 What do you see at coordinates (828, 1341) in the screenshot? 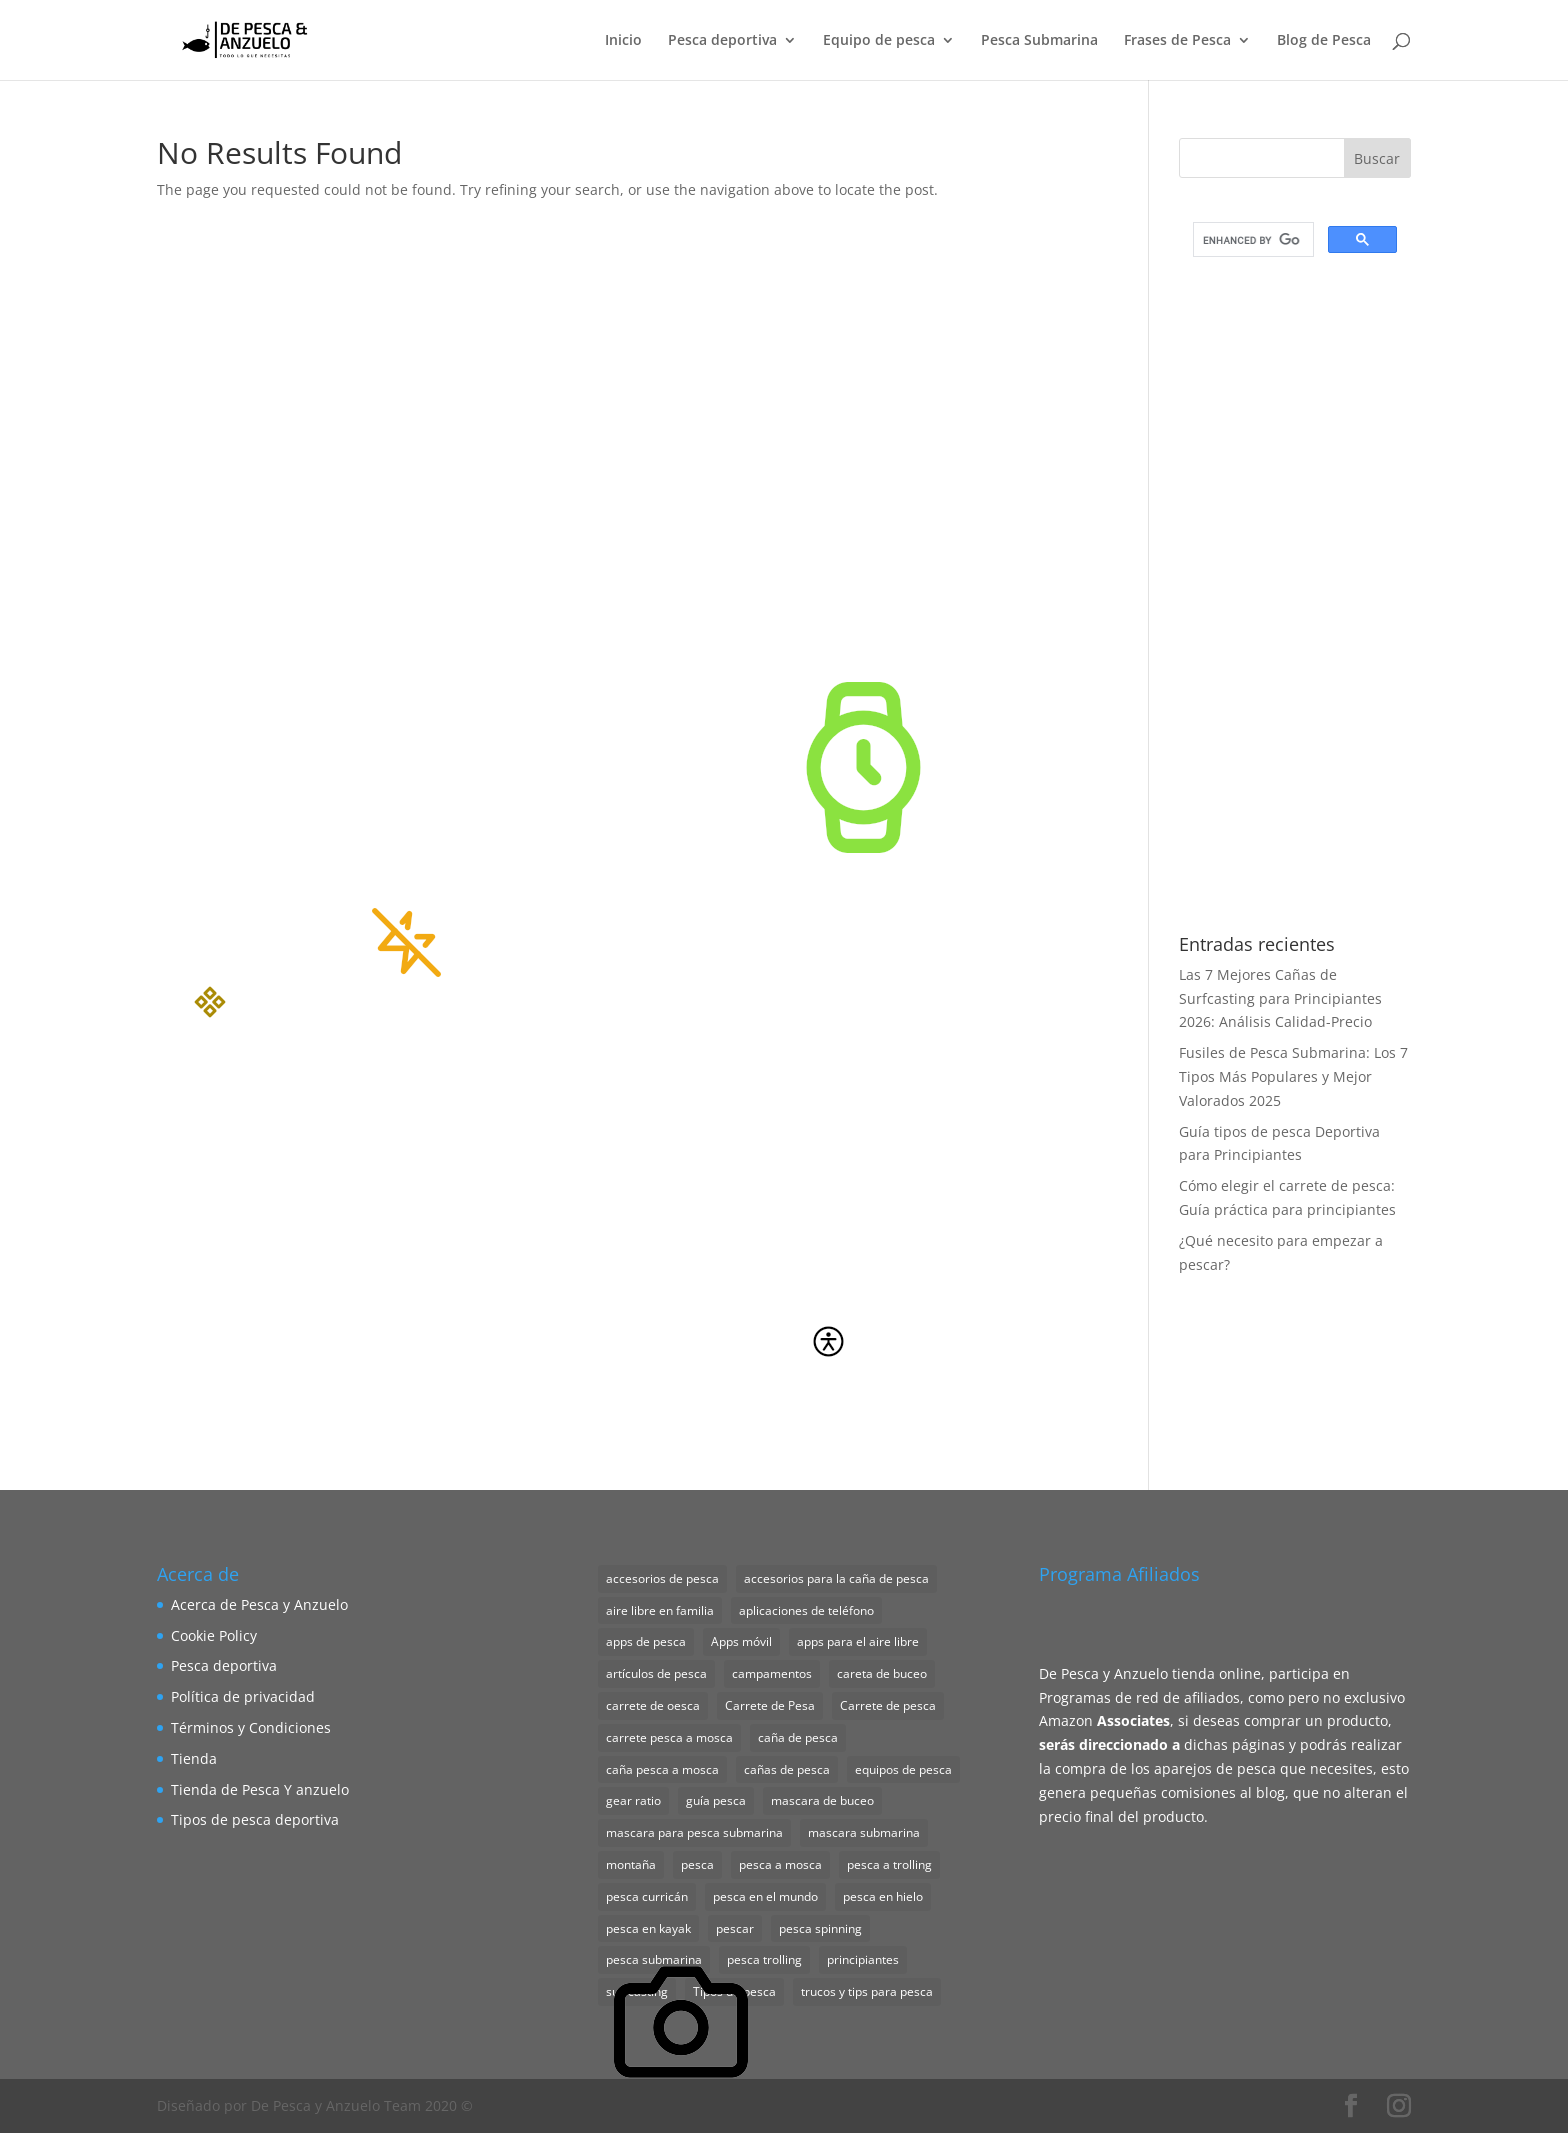
I see `view user profile` at bounding box center [828, 1341].